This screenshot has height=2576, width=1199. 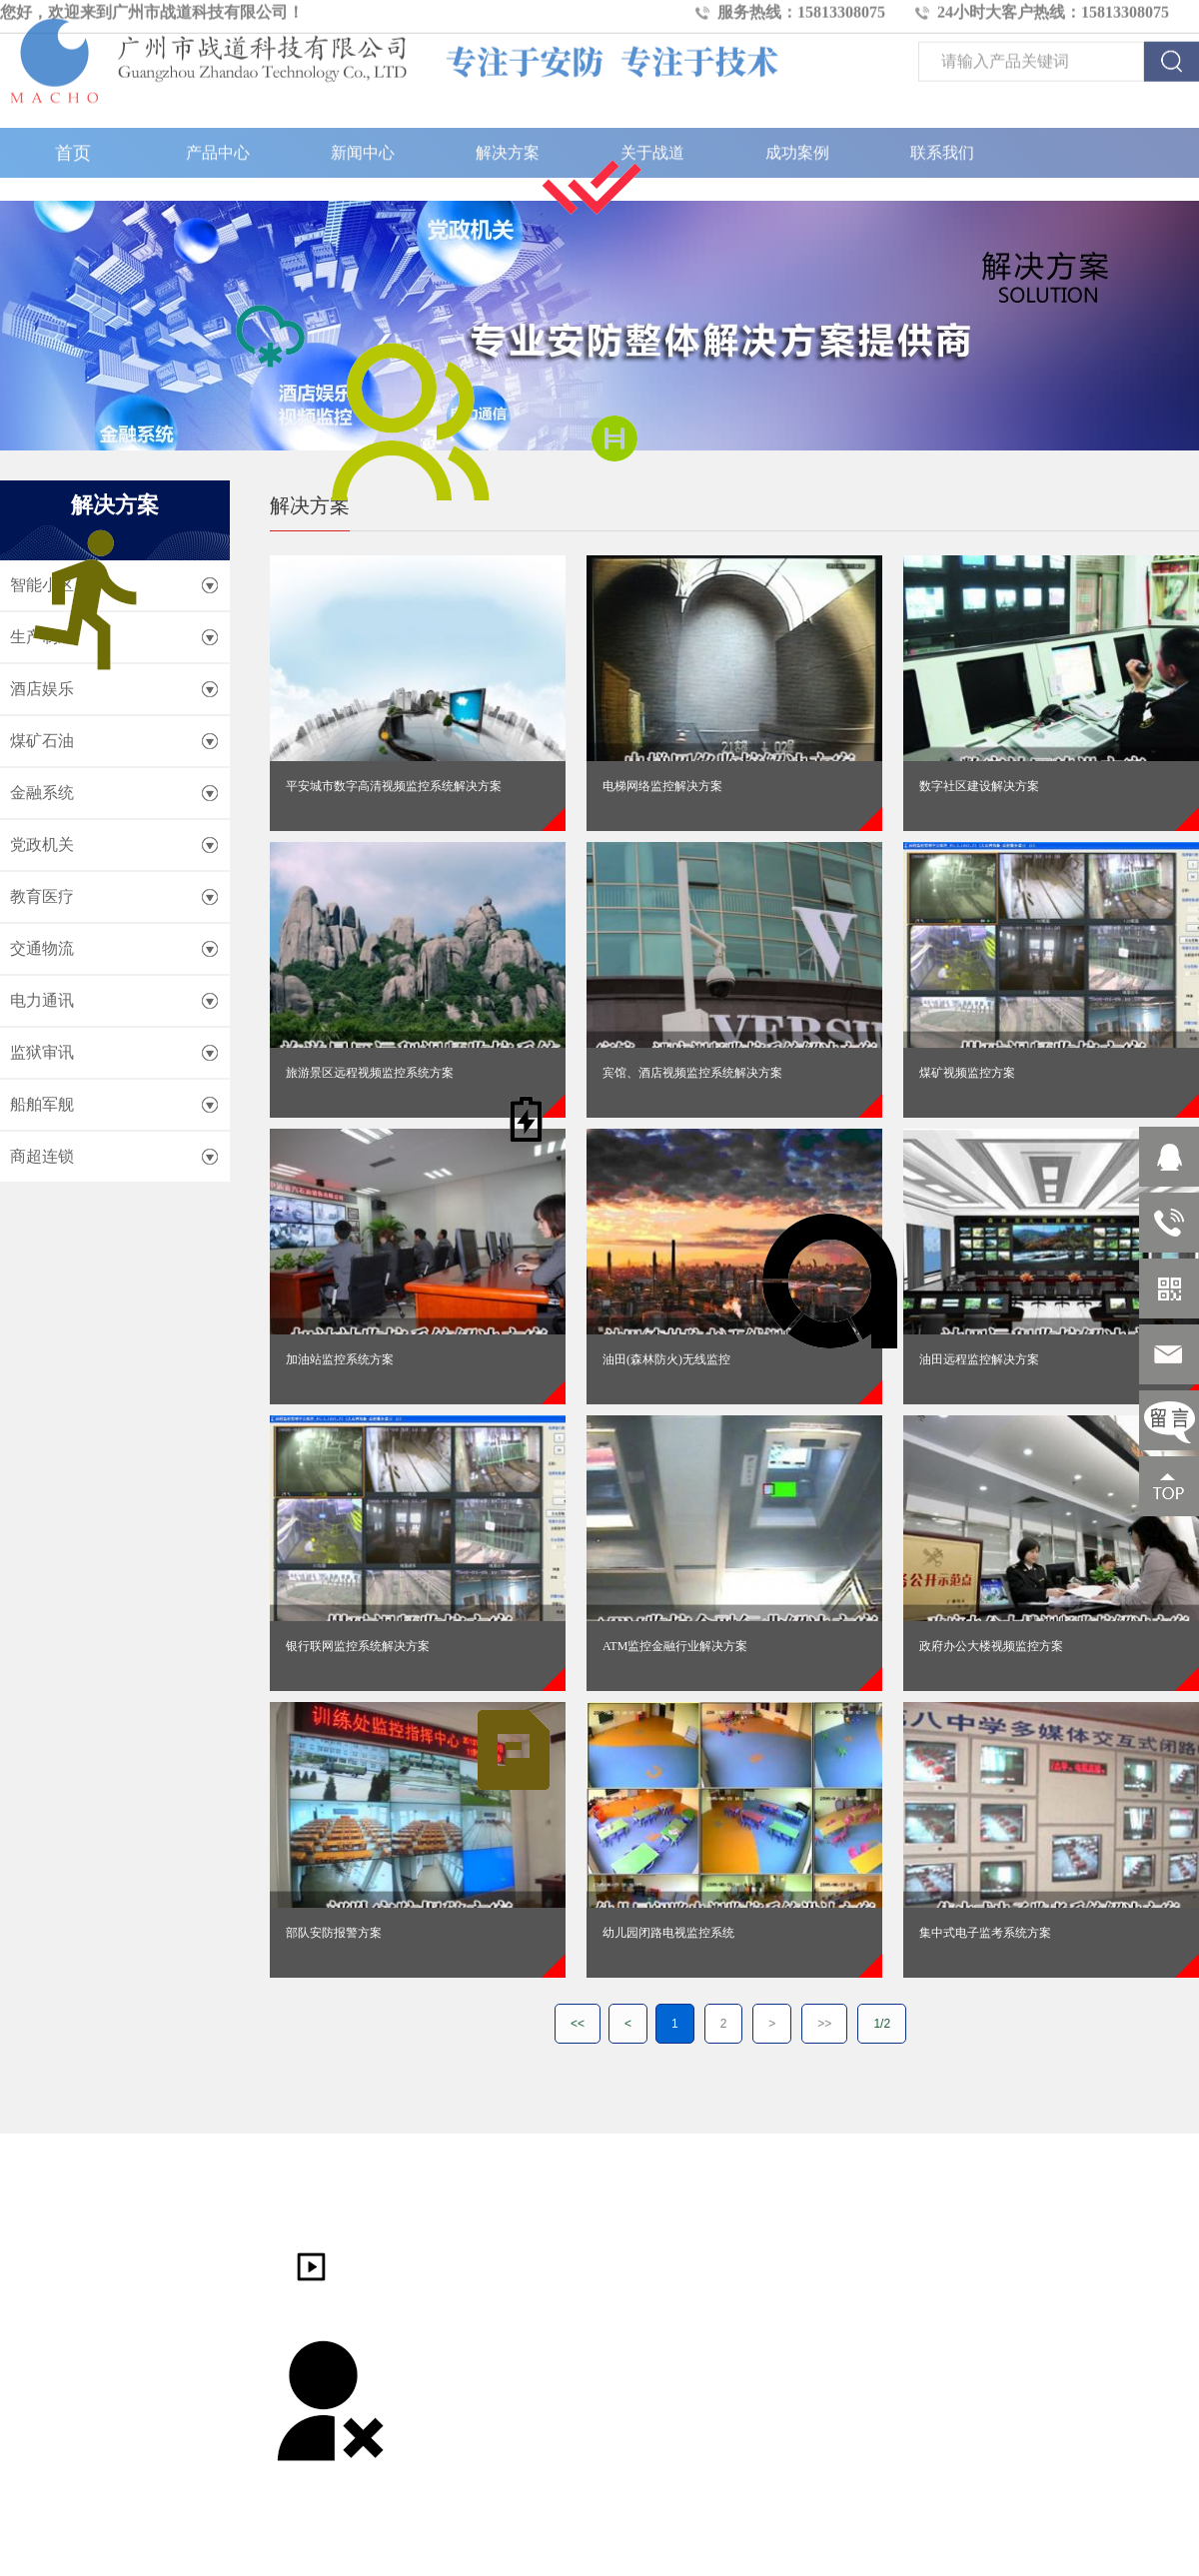 I want to click on play video content, so click(x=311, y=2266).